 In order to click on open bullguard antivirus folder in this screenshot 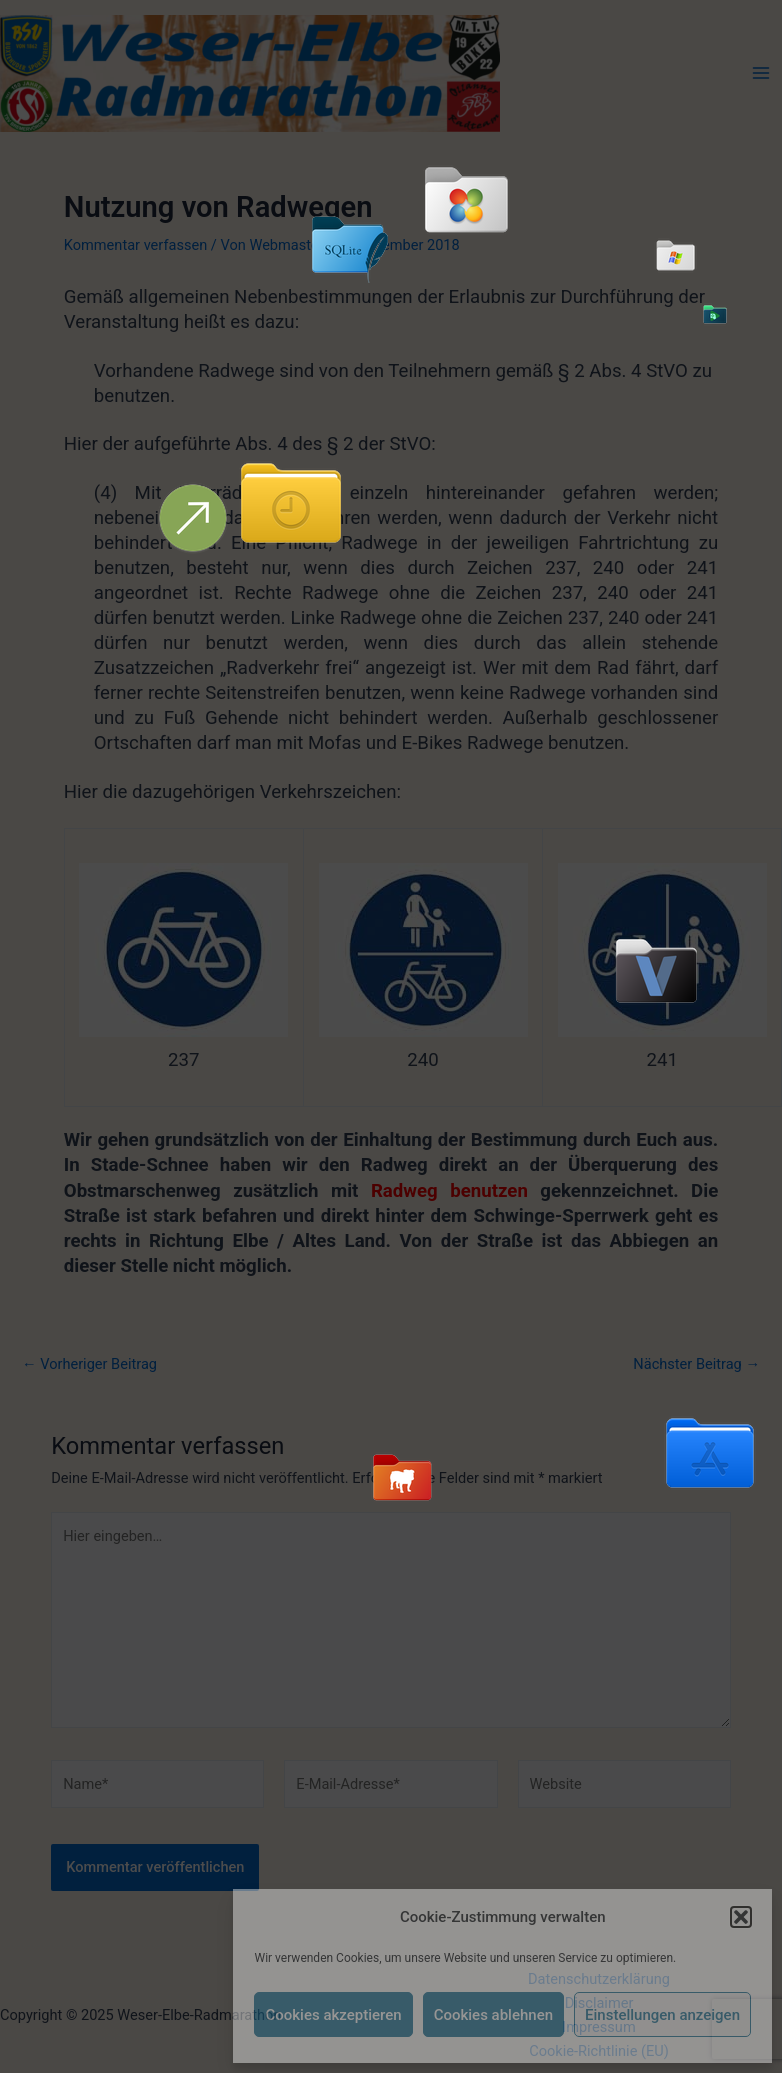, I will do `click(402, 1479)`.